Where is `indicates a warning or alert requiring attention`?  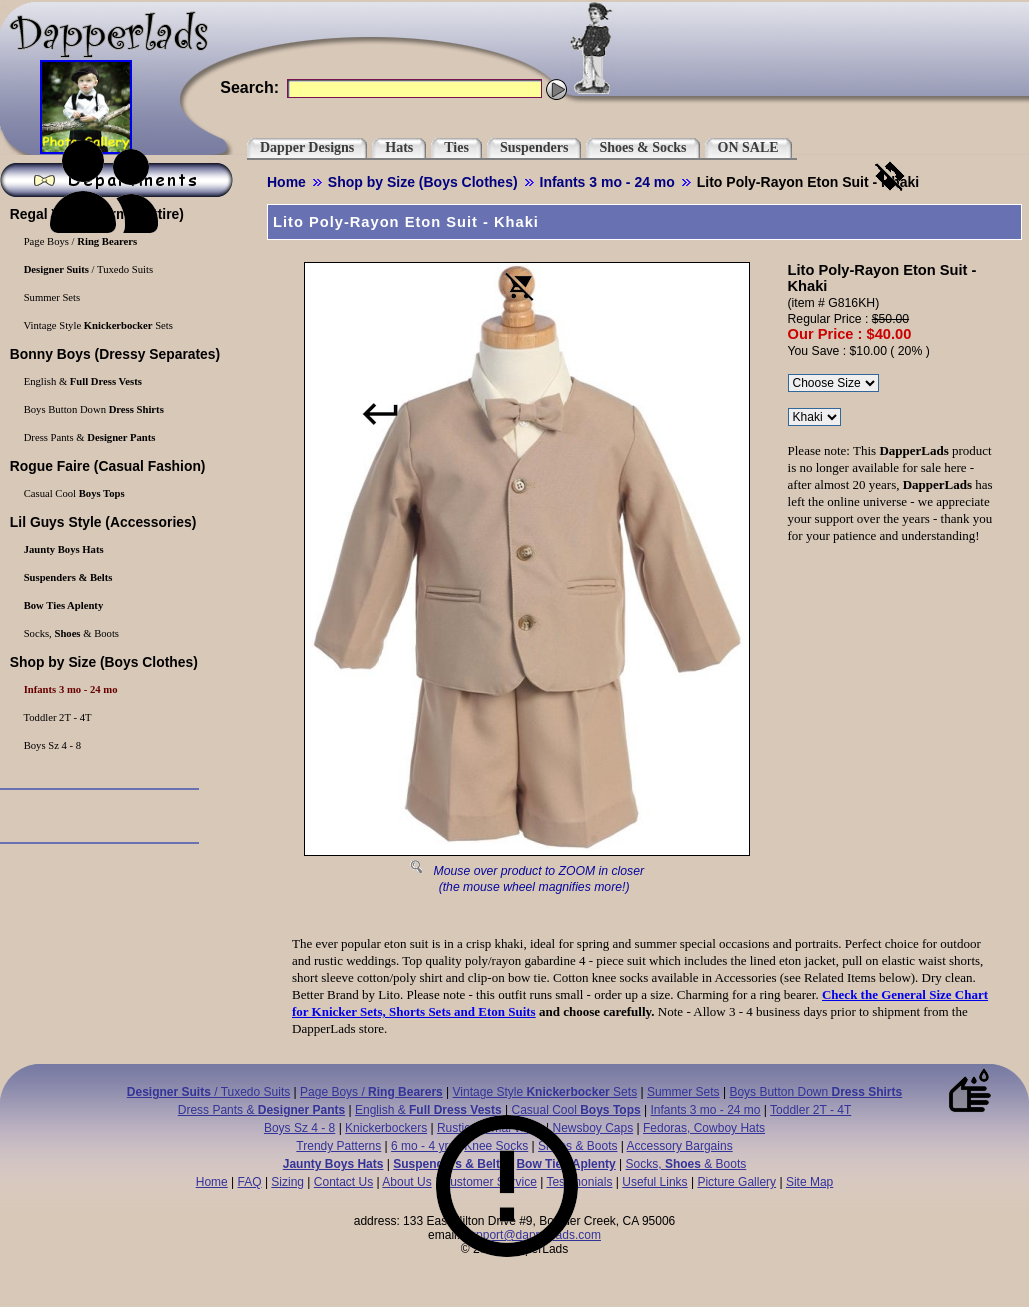 indicates a warning or alert requiring attention is located at coordinates (507, 1186).